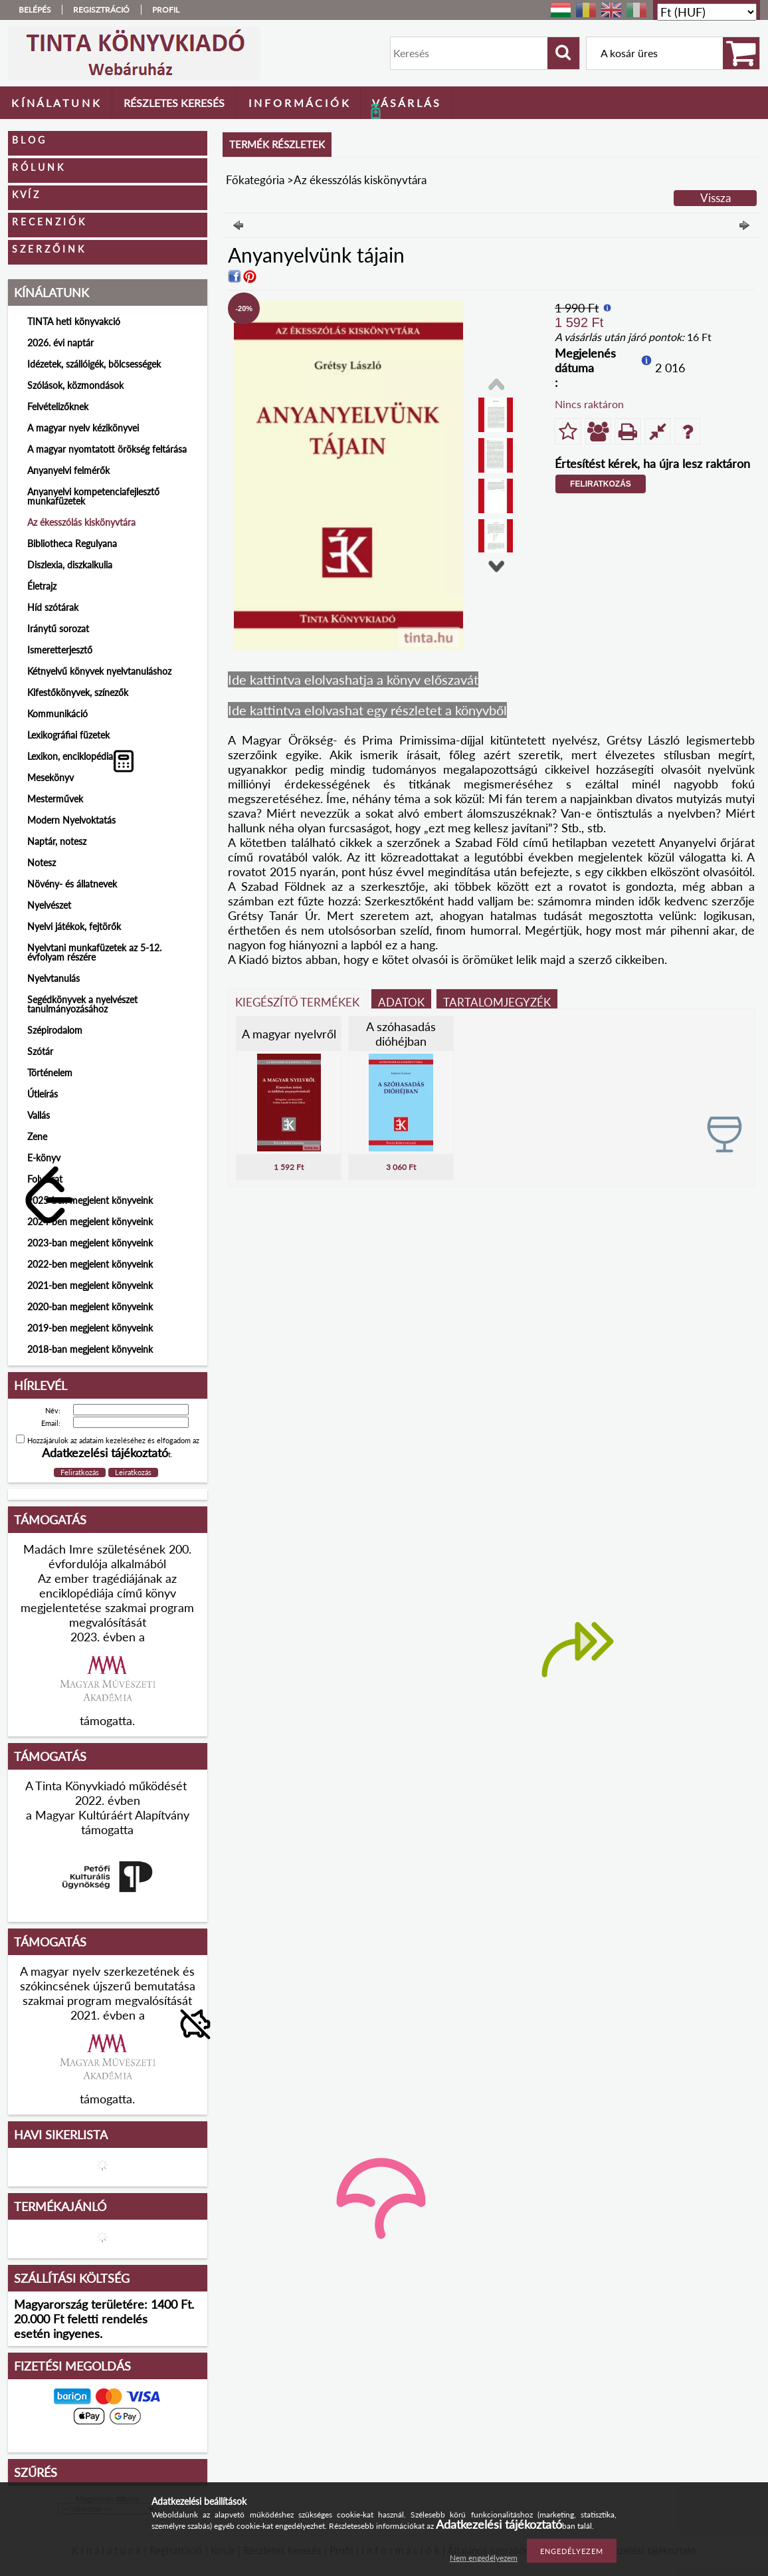  I want to click on forward message or content multiple times, so click(577, 1649).